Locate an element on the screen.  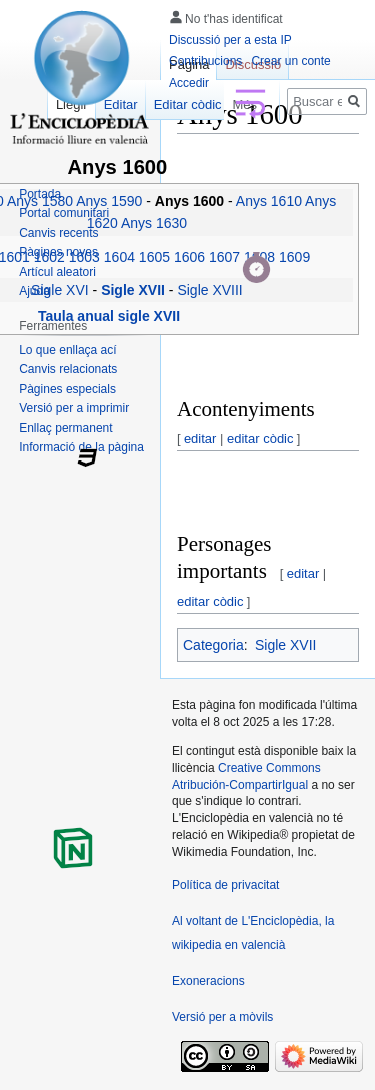
open Notion app is located at coordinates (73, 848).